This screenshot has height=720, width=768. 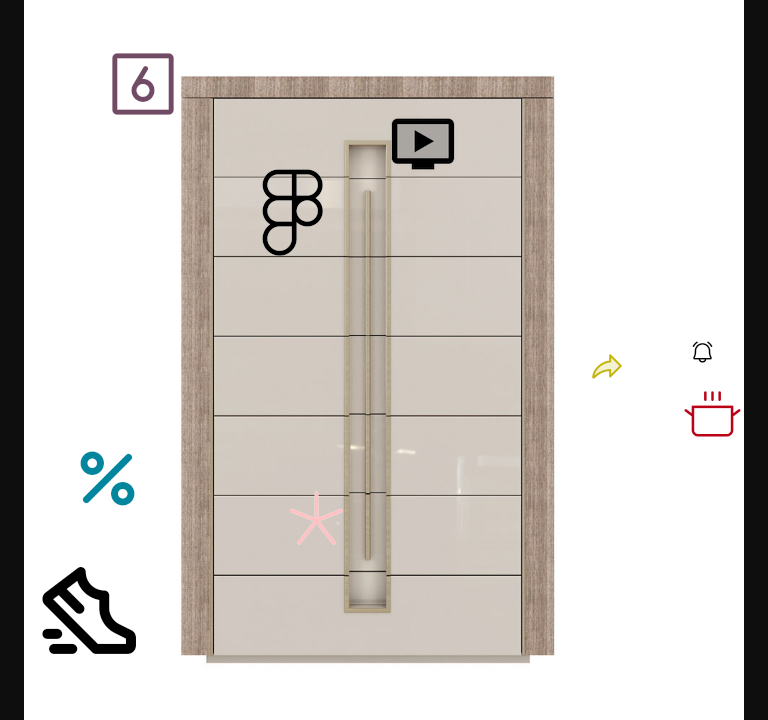 I want to click on open Figma design file, so click(x=291, y=211).